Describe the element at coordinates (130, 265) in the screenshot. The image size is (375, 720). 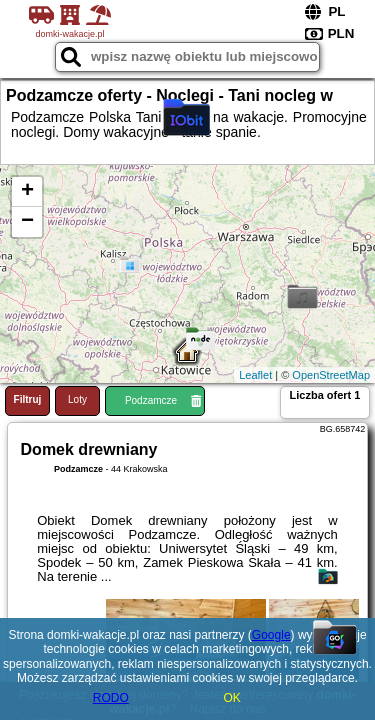
I see `open the windows 11 system folder` at that location.